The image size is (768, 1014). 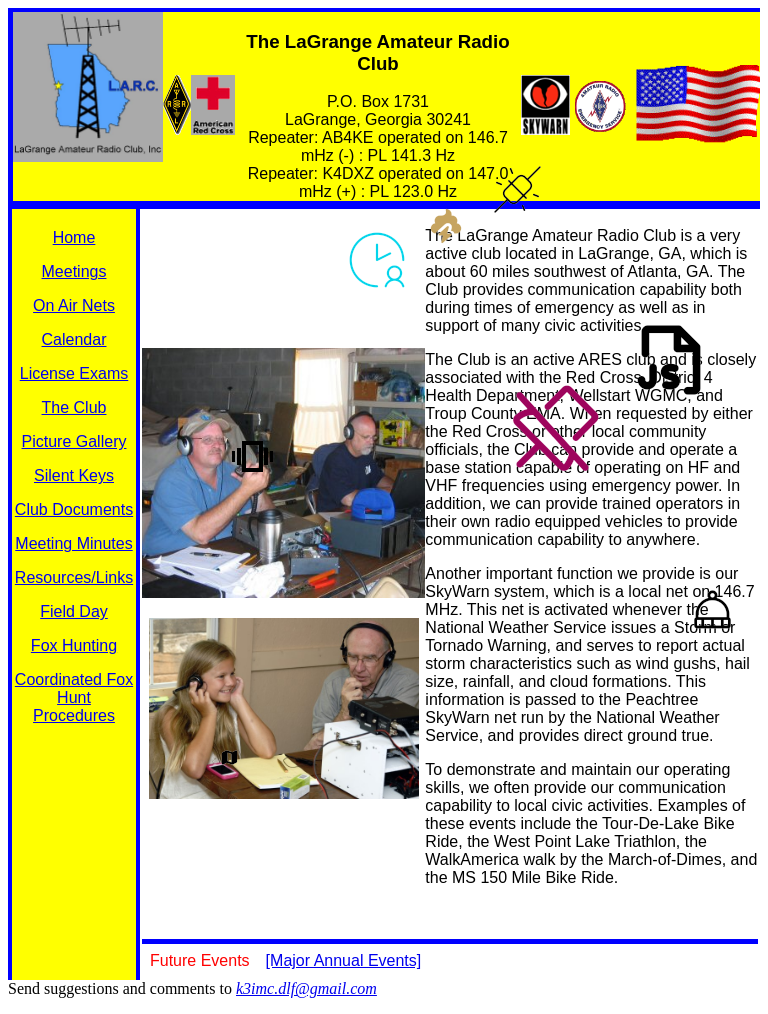 What do you see at coordinates (712, 611) in the screenshot?
I see `select winter or cold weather category` at bounding box center [712, 611].